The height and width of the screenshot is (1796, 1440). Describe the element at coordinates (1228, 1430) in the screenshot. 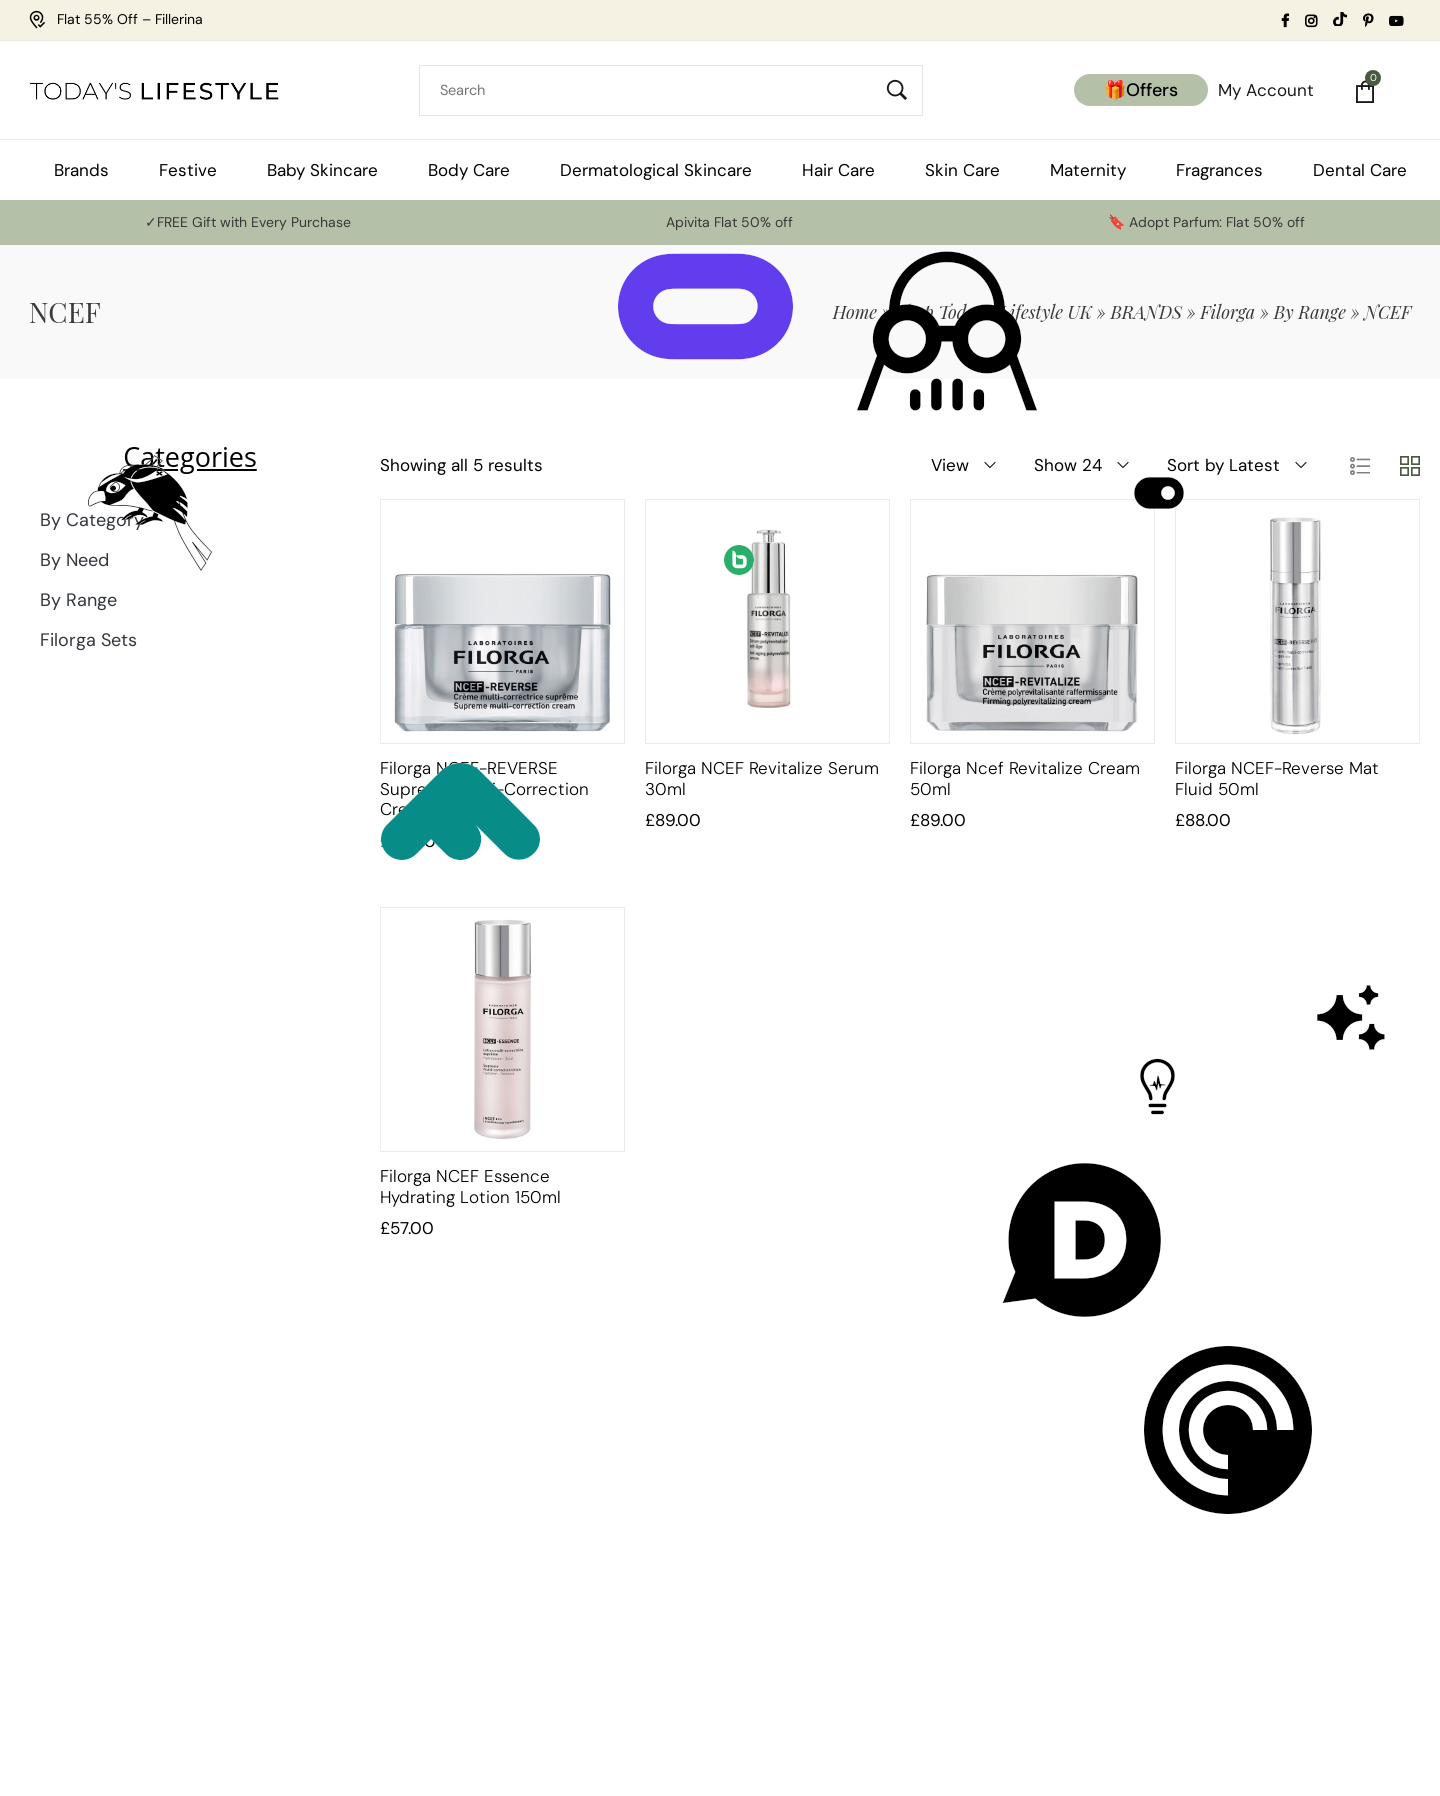

I see `open pocket casts app` at that location.